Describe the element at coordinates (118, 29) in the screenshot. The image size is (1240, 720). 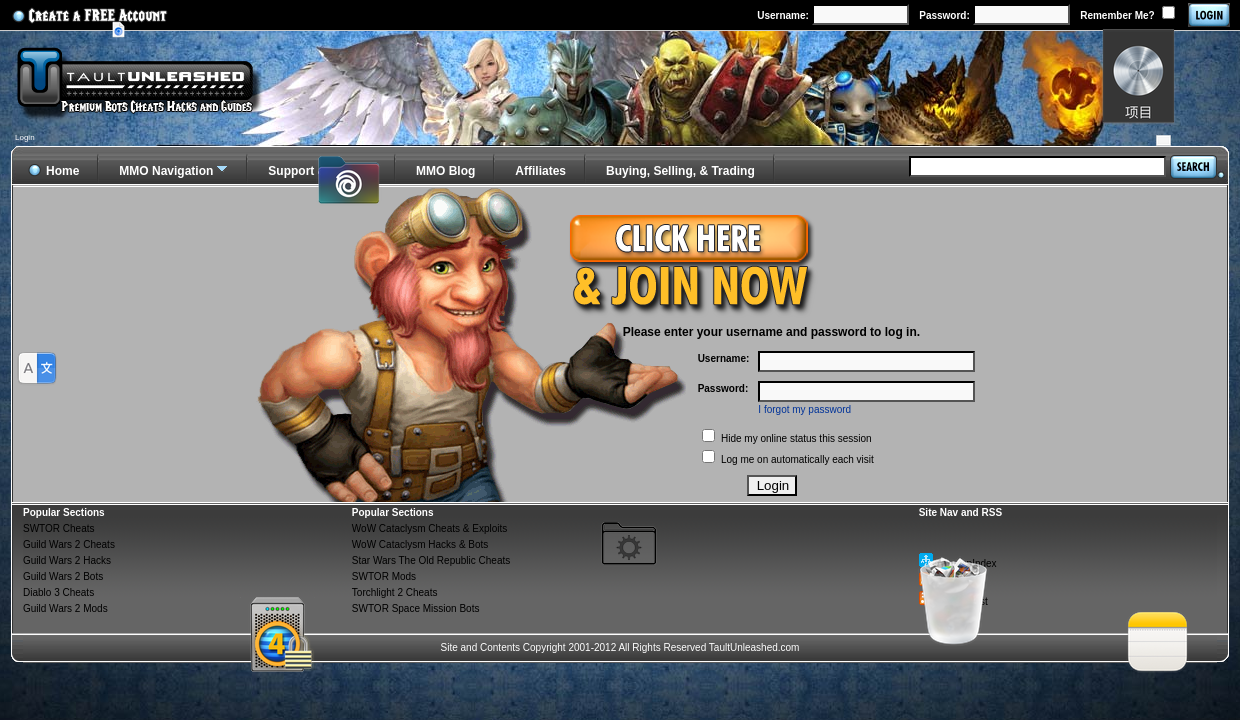
I see `open a document in chromium browser` at that location.